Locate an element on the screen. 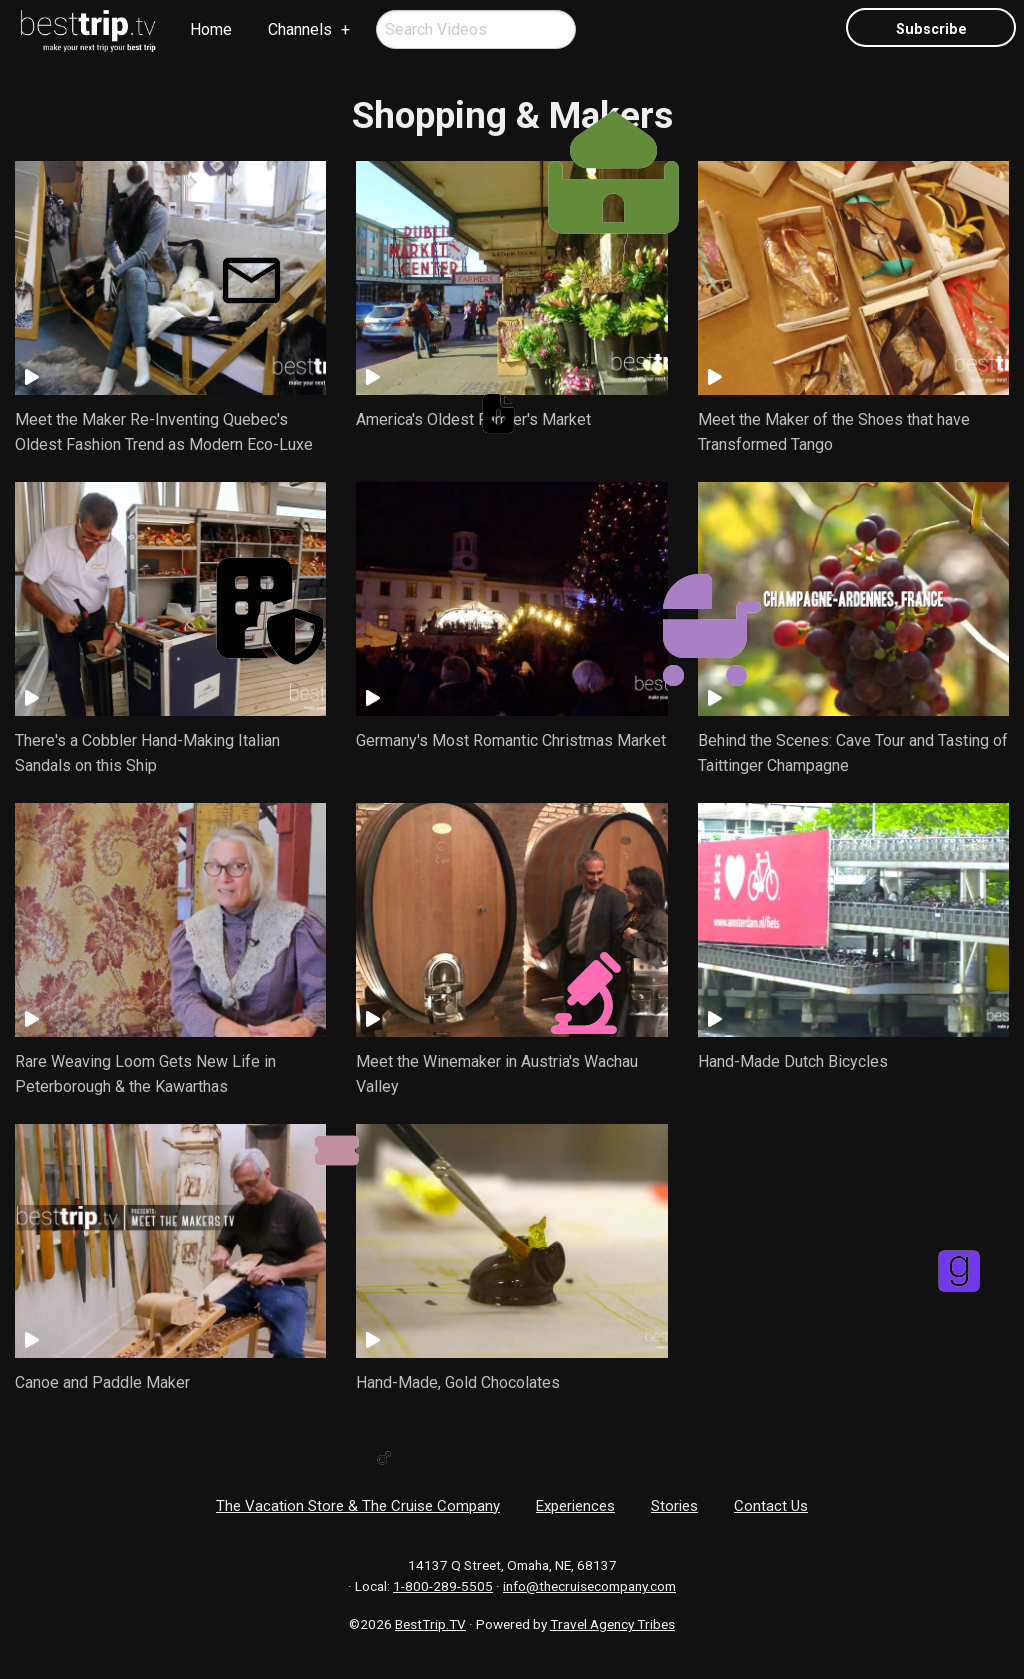 This screenshot has width=1024, height=1679. access building security settings is located at coordinates (267, 608).